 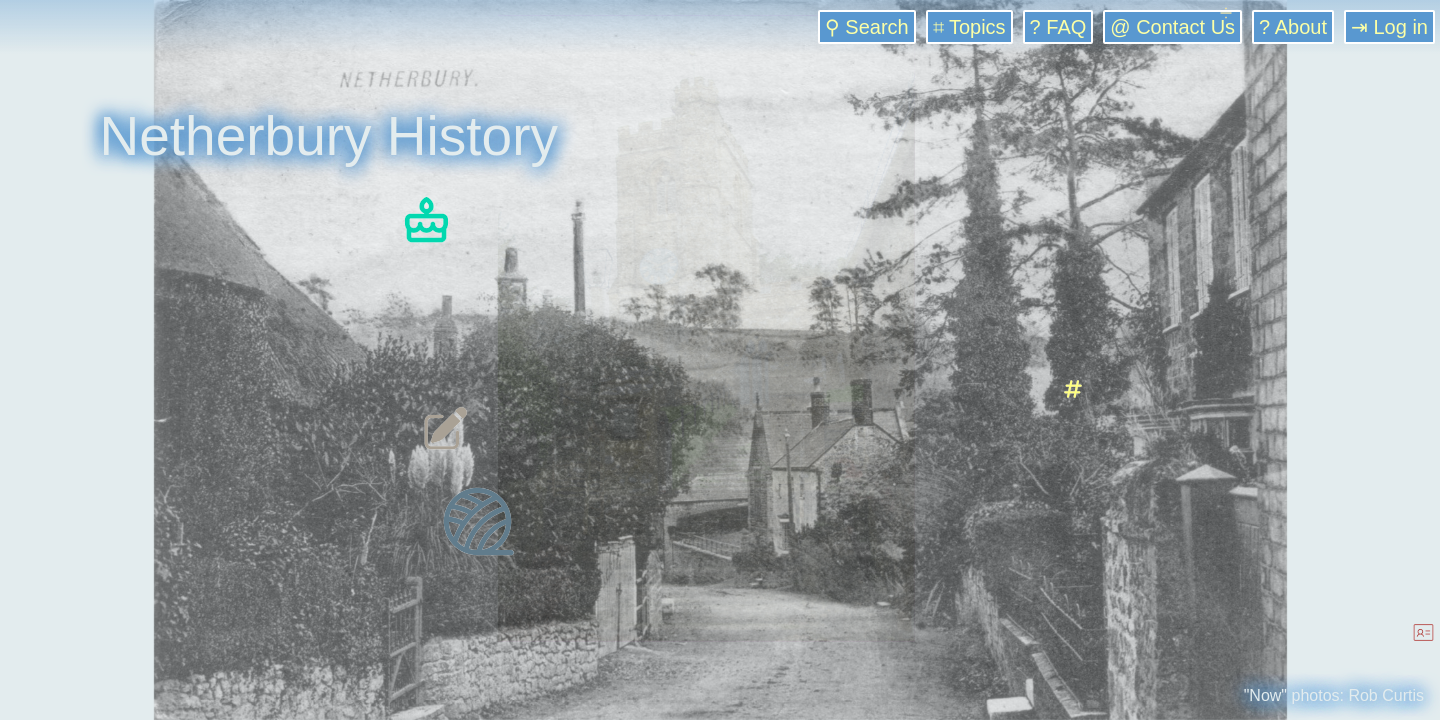 I want to click on perform division calculation, so click(x=1226, y=13).